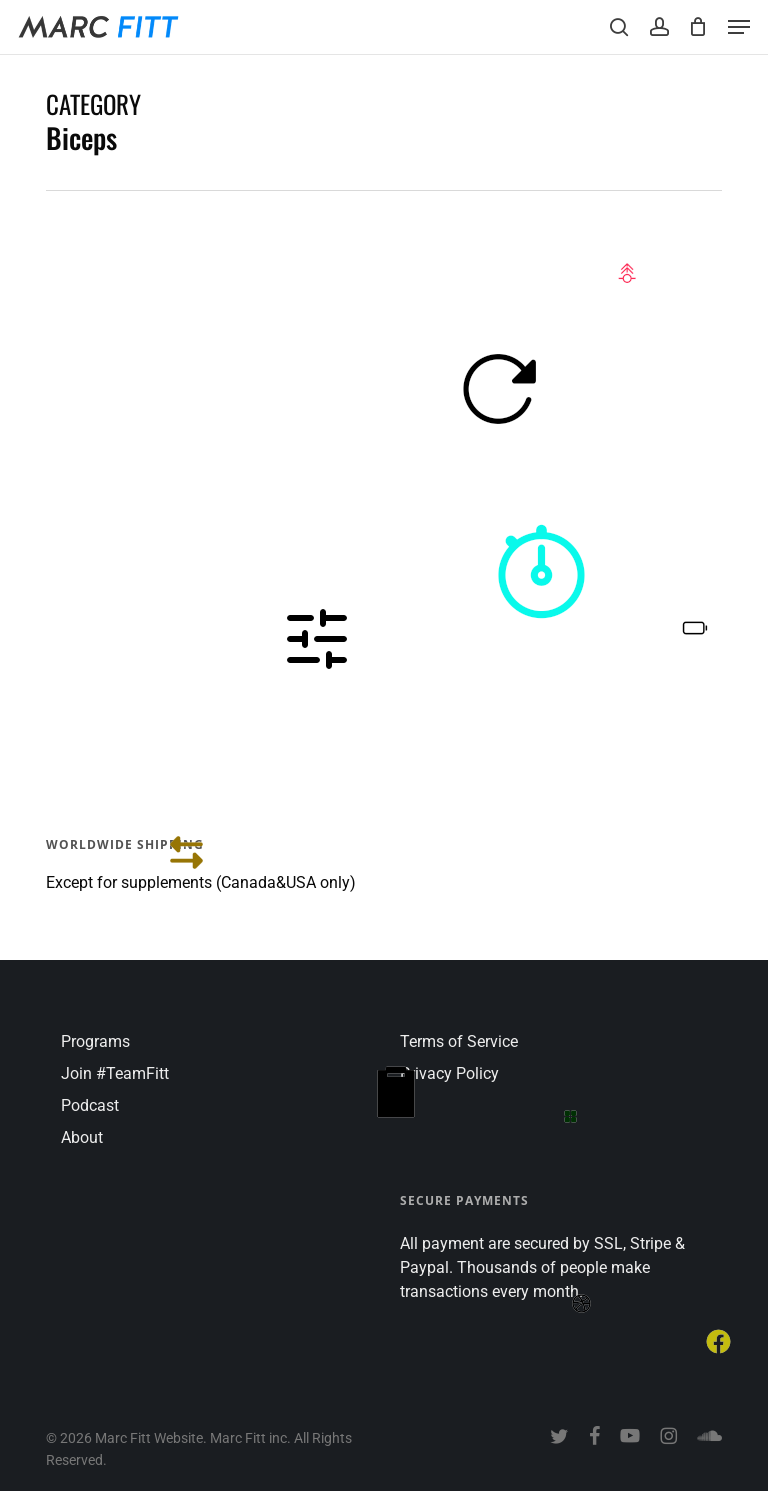  What do you see at coordinates (626, 272) in the screenshot?
I see `force push changes to a repository` at bounding box center [626, 272].